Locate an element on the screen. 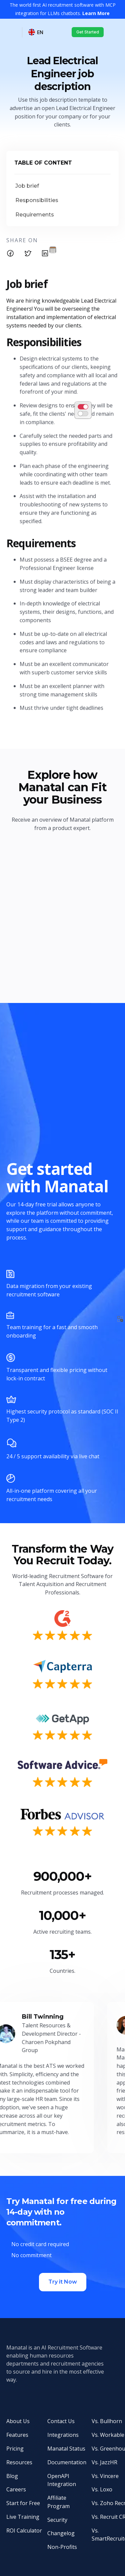 This screenshot has width=125, height=2576. open pulp comic book reader app is located at coordinates (53, 250).